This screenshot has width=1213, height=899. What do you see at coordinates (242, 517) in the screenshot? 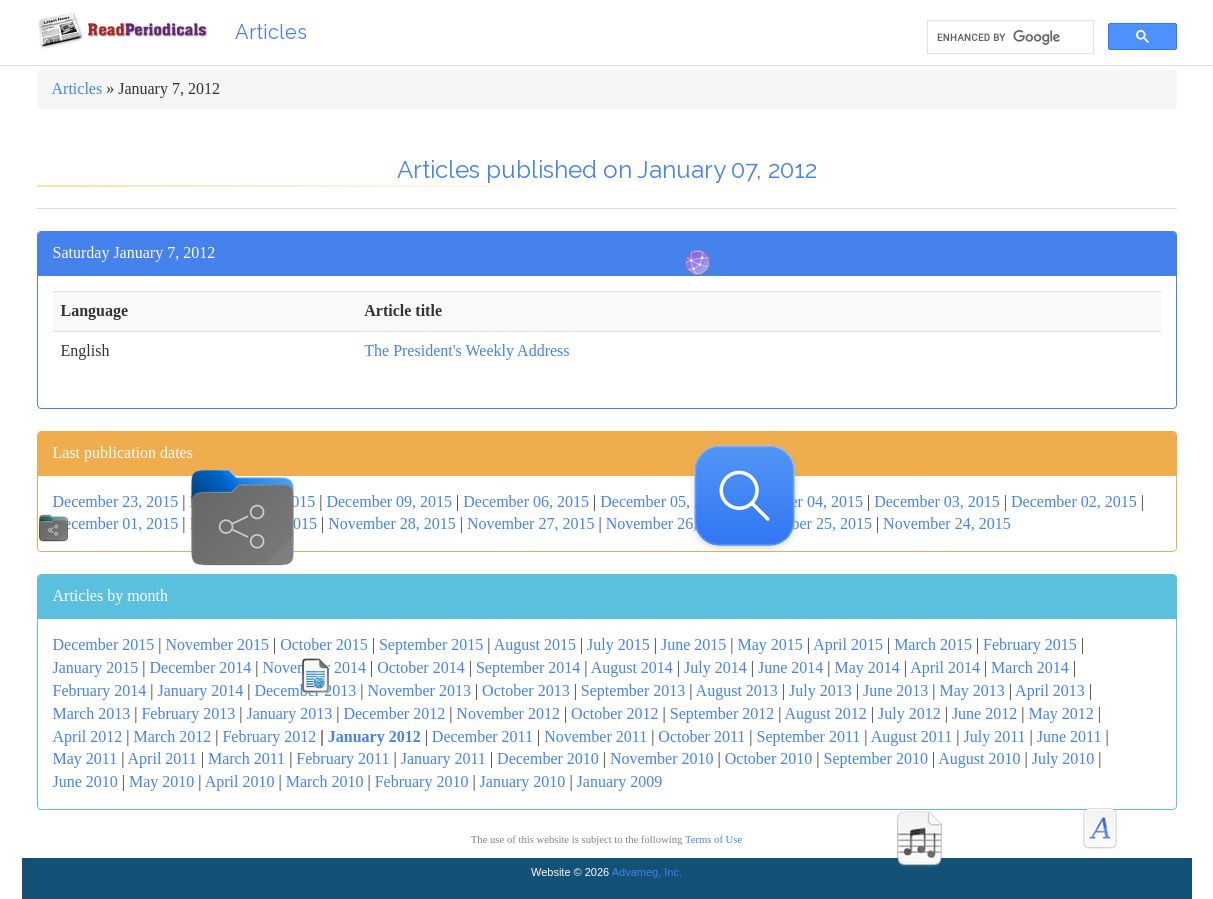
I see `open your public shared folder` at bounding box center [242, 517].